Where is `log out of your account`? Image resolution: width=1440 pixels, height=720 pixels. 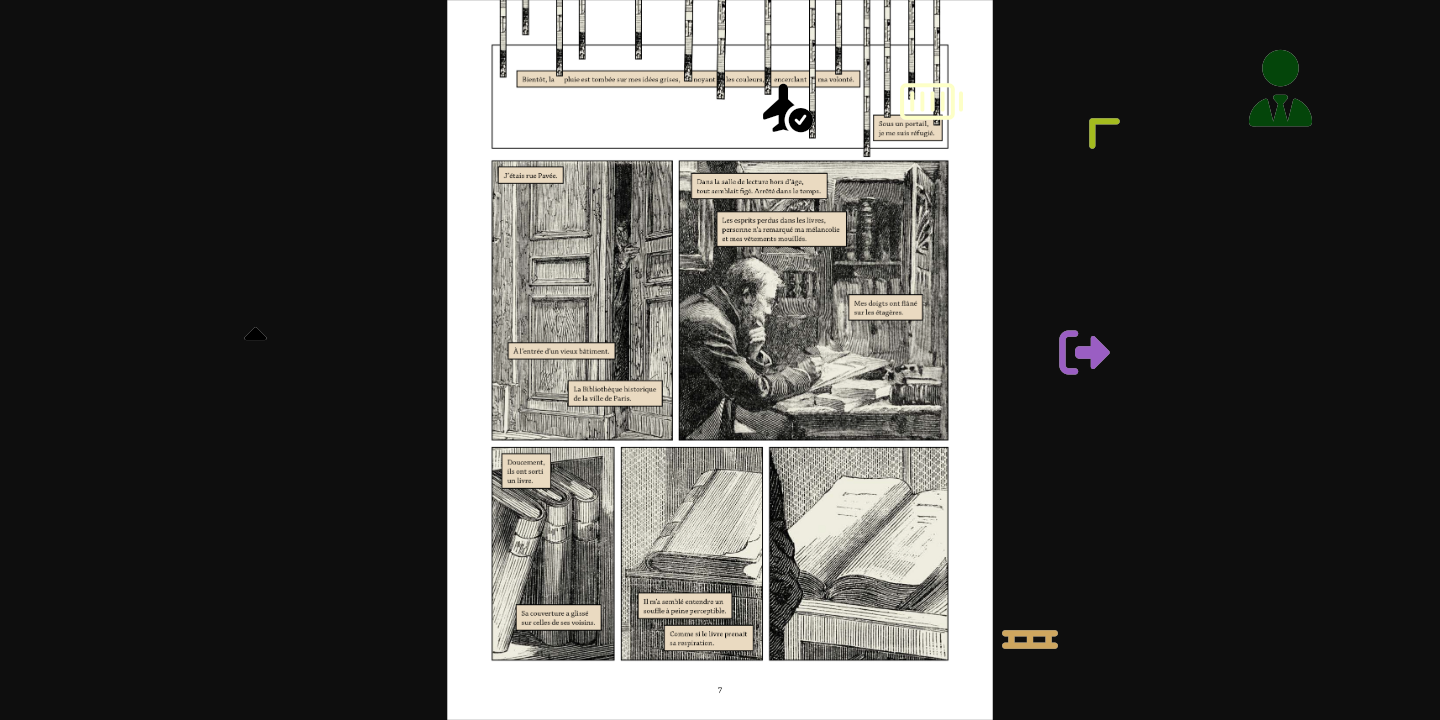
log out of your account is located at coordinates (1084, 352).